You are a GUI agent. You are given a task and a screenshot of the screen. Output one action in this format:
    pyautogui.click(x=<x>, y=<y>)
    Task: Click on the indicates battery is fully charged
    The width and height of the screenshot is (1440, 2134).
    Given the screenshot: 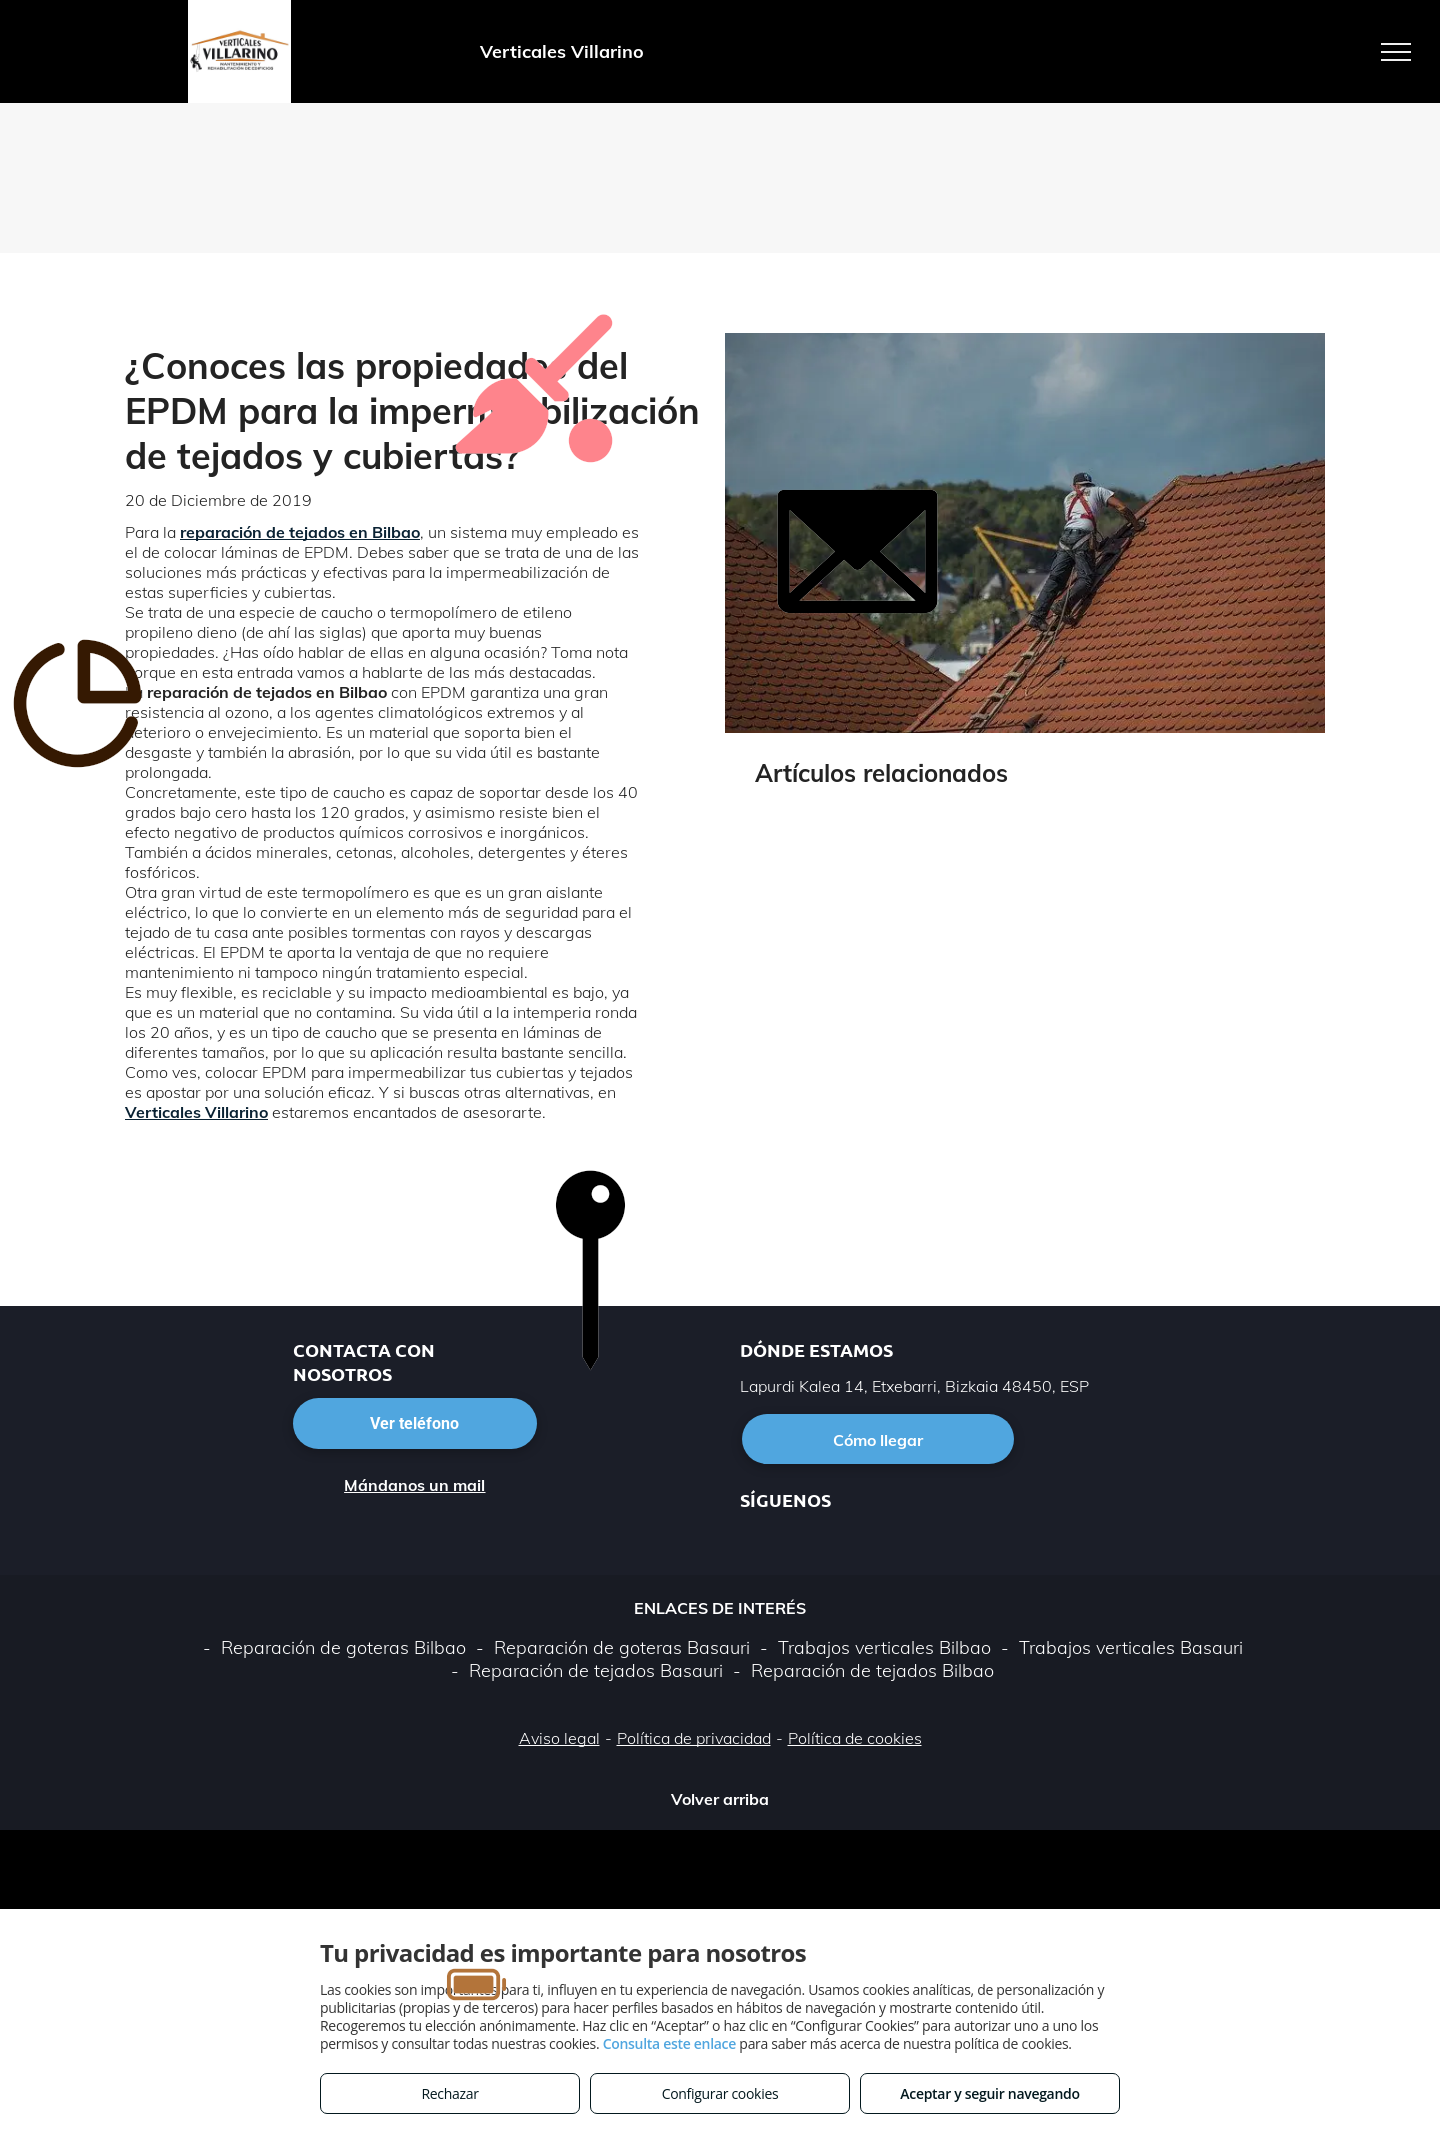 What is the action you would take?
    pyautogui.click(x=476, y=1984)
    